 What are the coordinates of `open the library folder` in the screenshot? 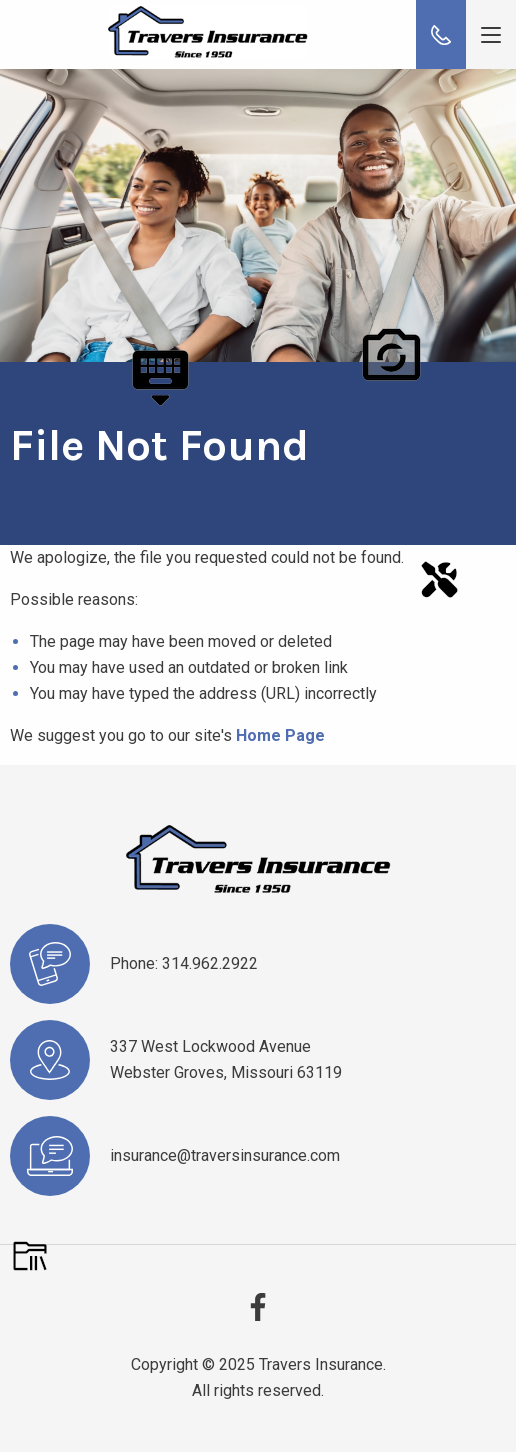 It's located at (30, 1256).